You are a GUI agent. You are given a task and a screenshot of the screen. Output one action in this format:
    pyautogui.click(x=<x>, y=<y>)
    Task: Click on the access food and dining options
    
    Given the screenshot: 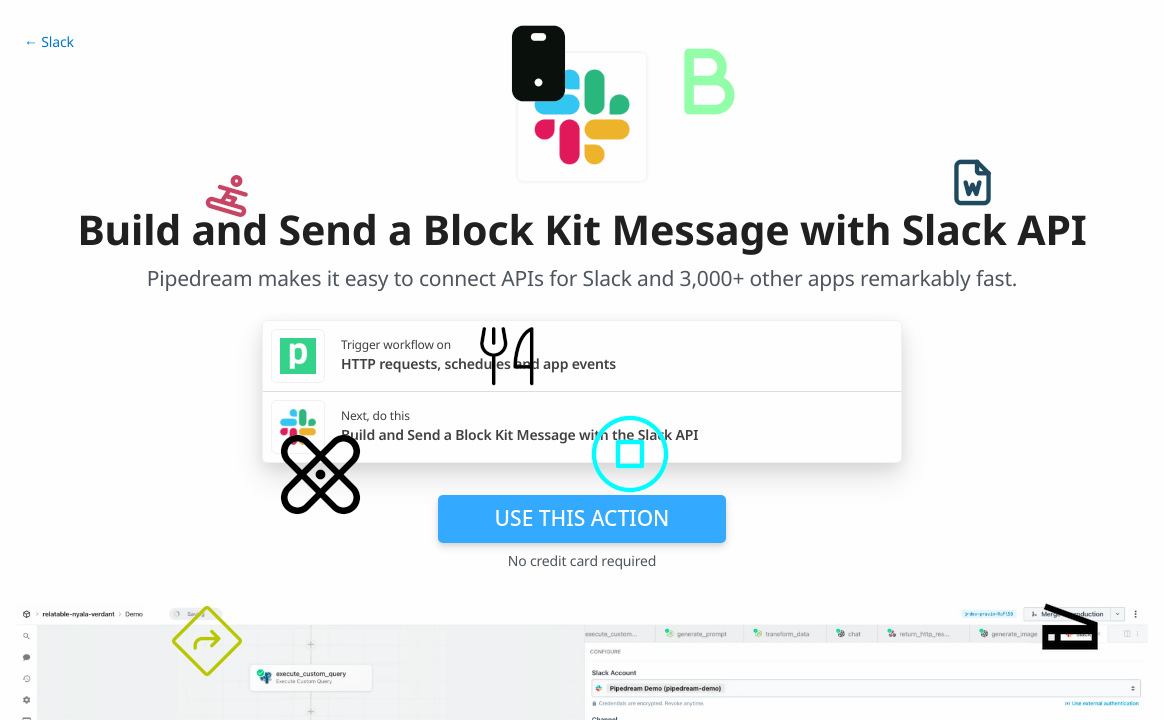 What is the action you would take?
    pyautogui.click(x=508, y=355)
    